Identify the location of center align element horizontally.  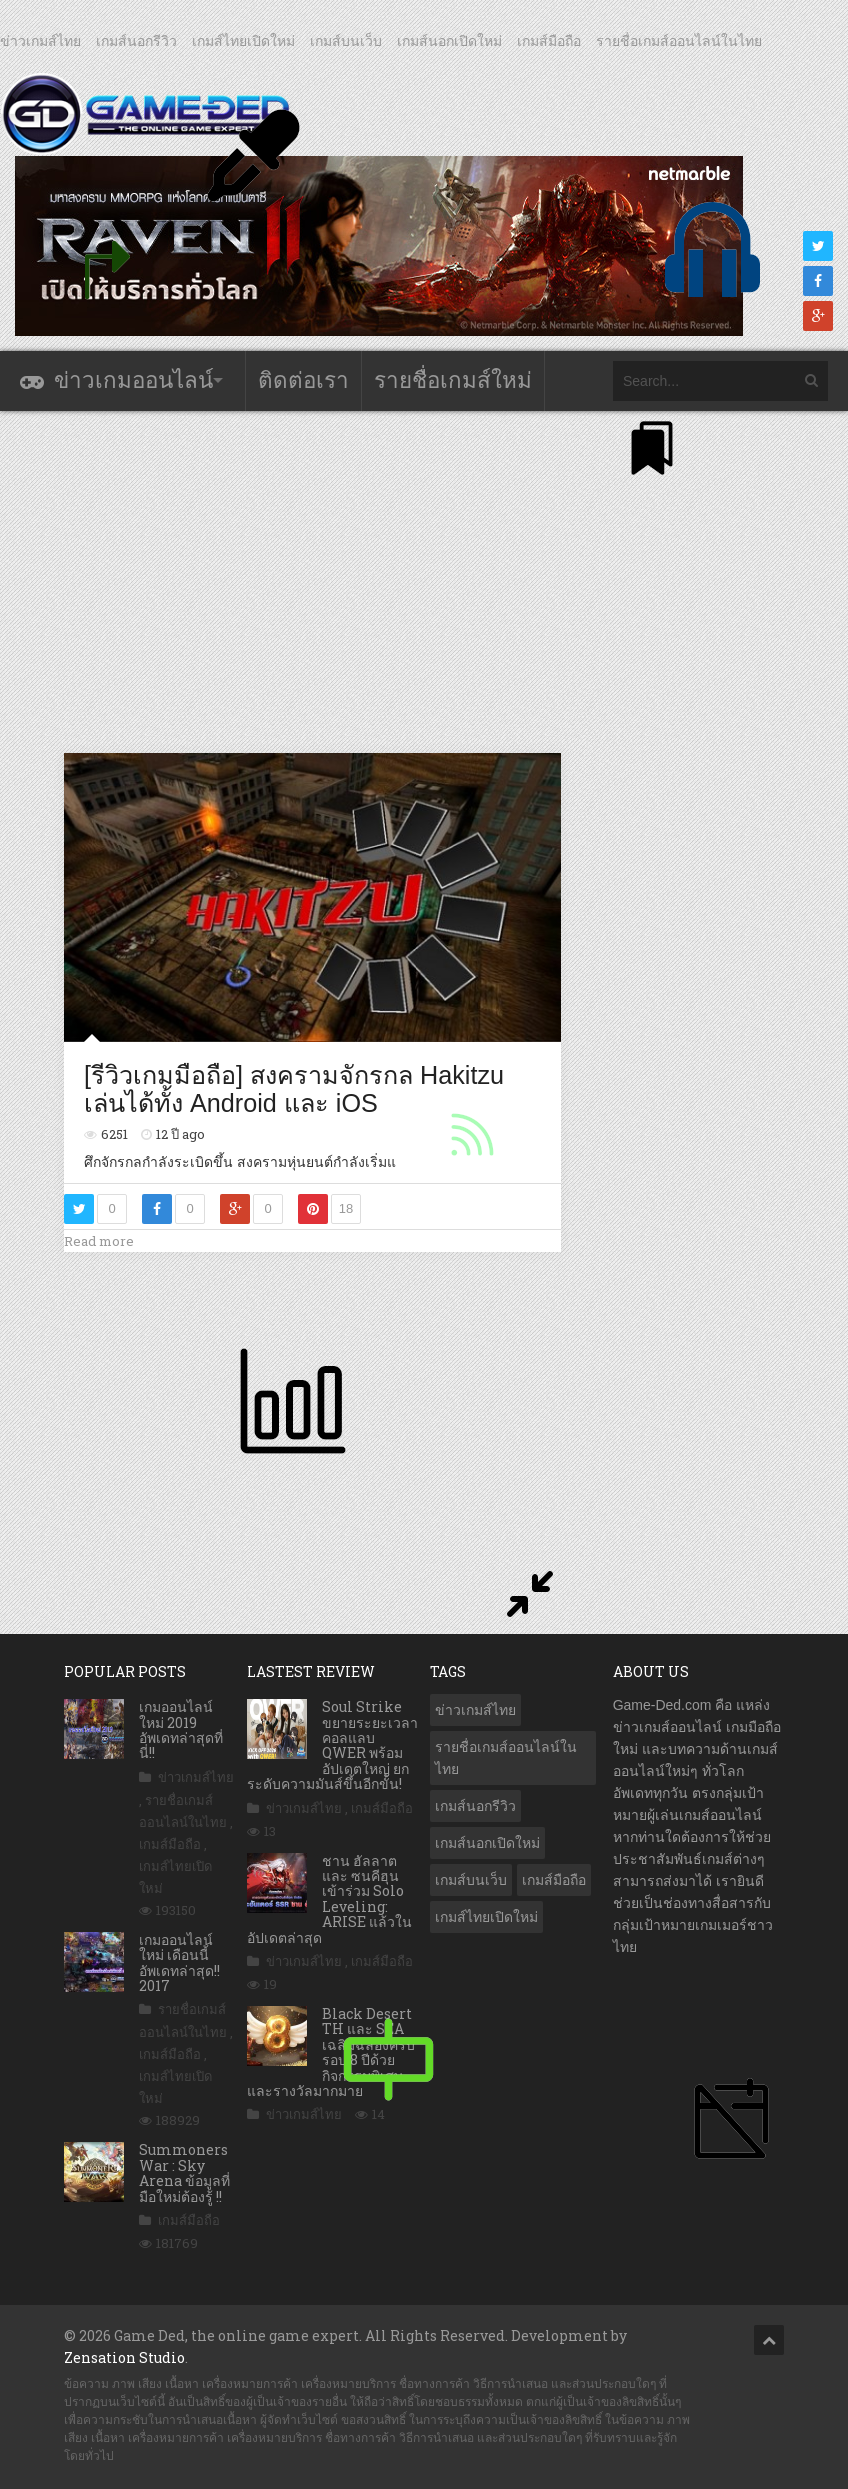
(388, 2059).